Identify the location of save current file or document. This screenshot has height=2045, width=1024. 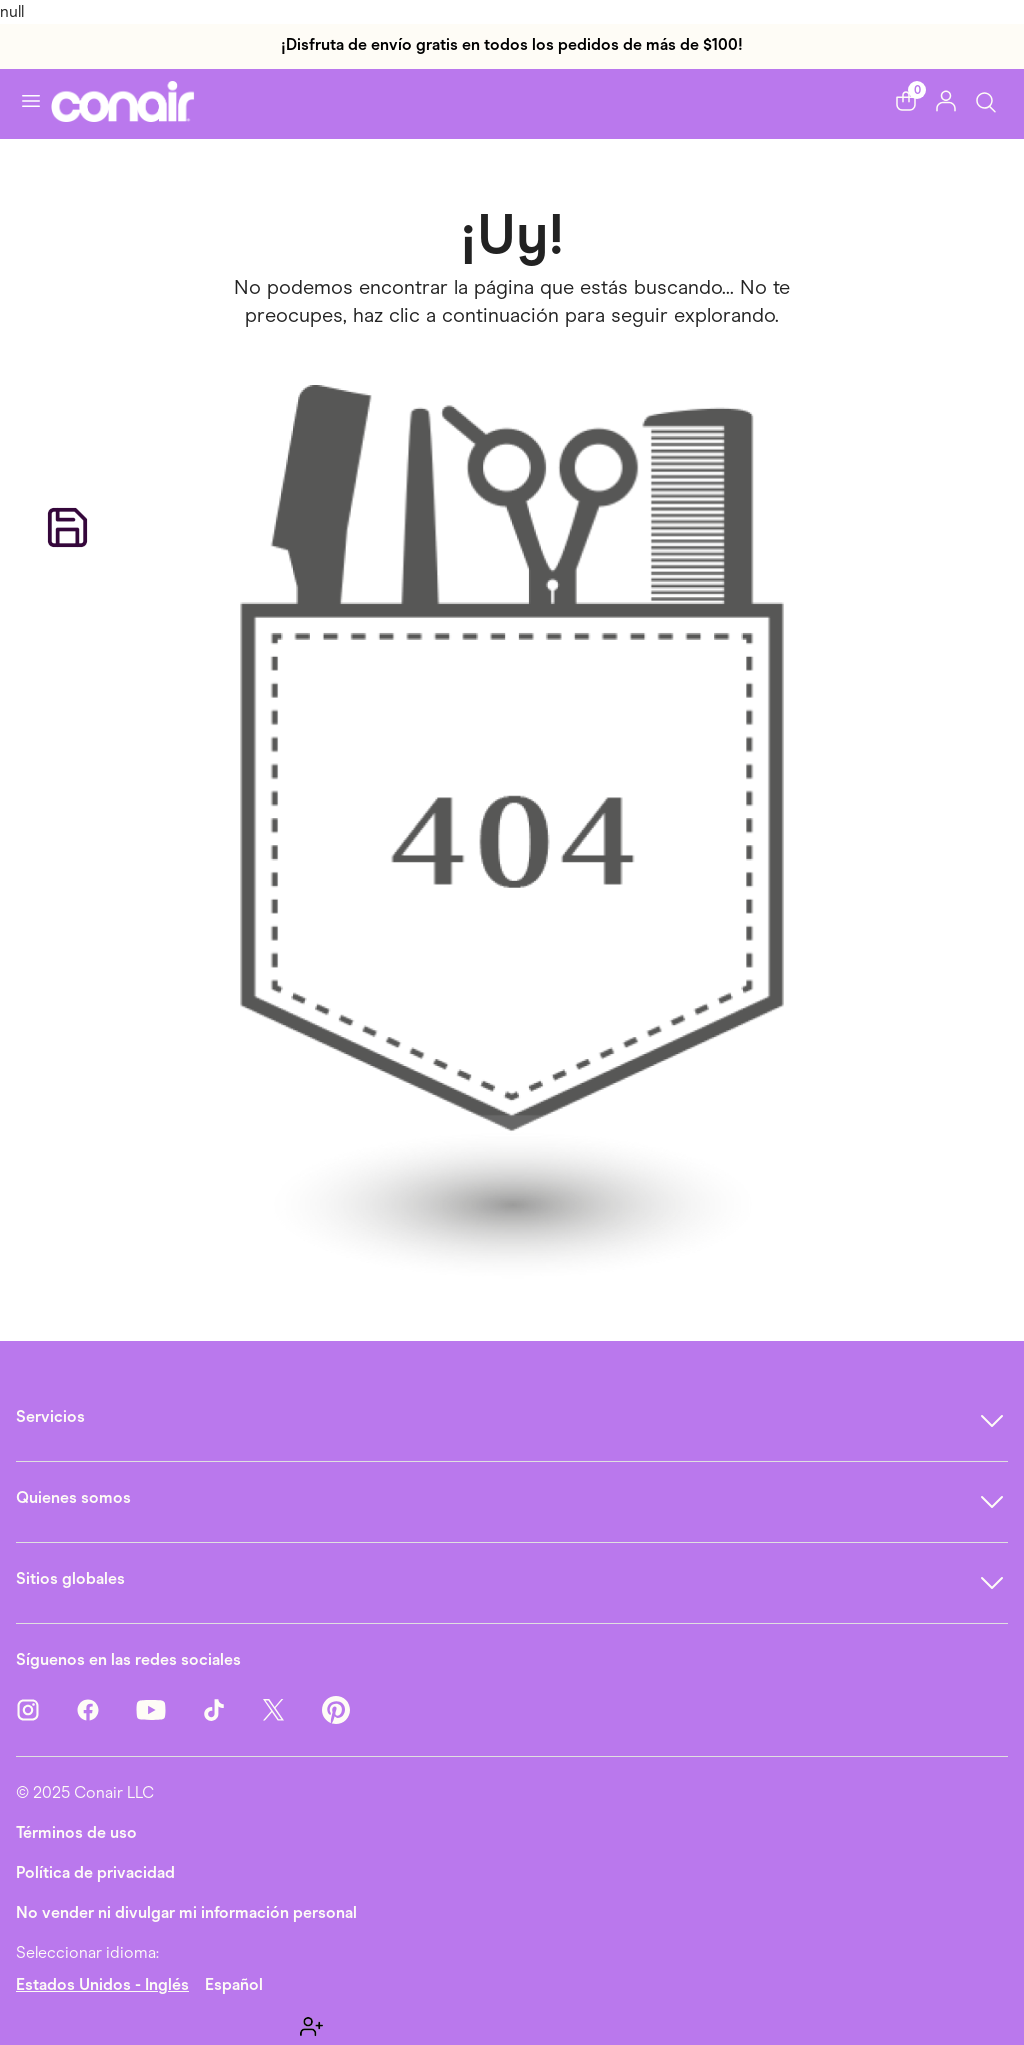
(67, 527).